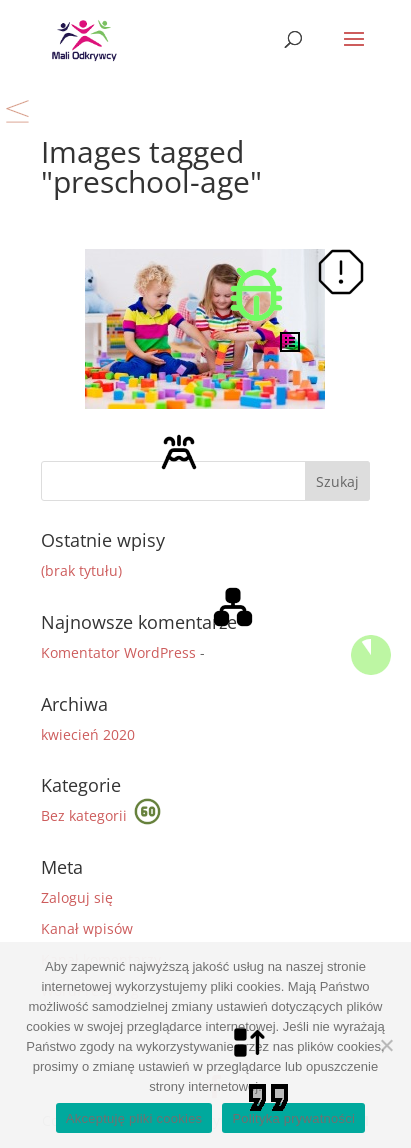 The height and width of the screenshot is (1148, 411). What do you see at coordinates (371, 655) in the screenshot?
I see `indicates 90% progress or completion` at bounding box center [371, 655].